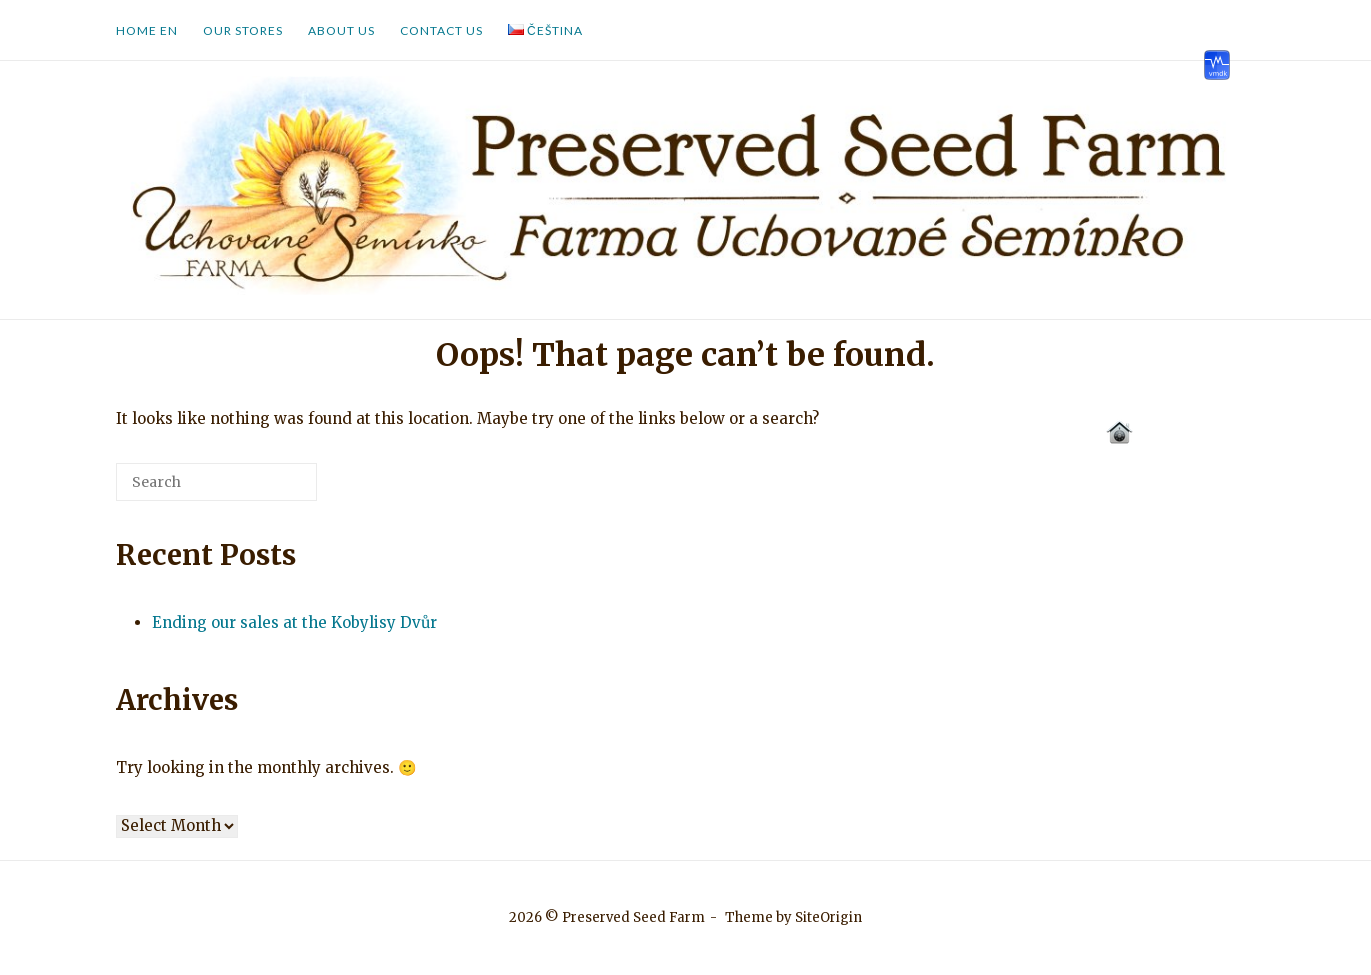  What do you see at coordinates (1217, 65) in the screenshot?
I see `a virtualbox virtual machine disk file` at bounding box center [1217, 65].